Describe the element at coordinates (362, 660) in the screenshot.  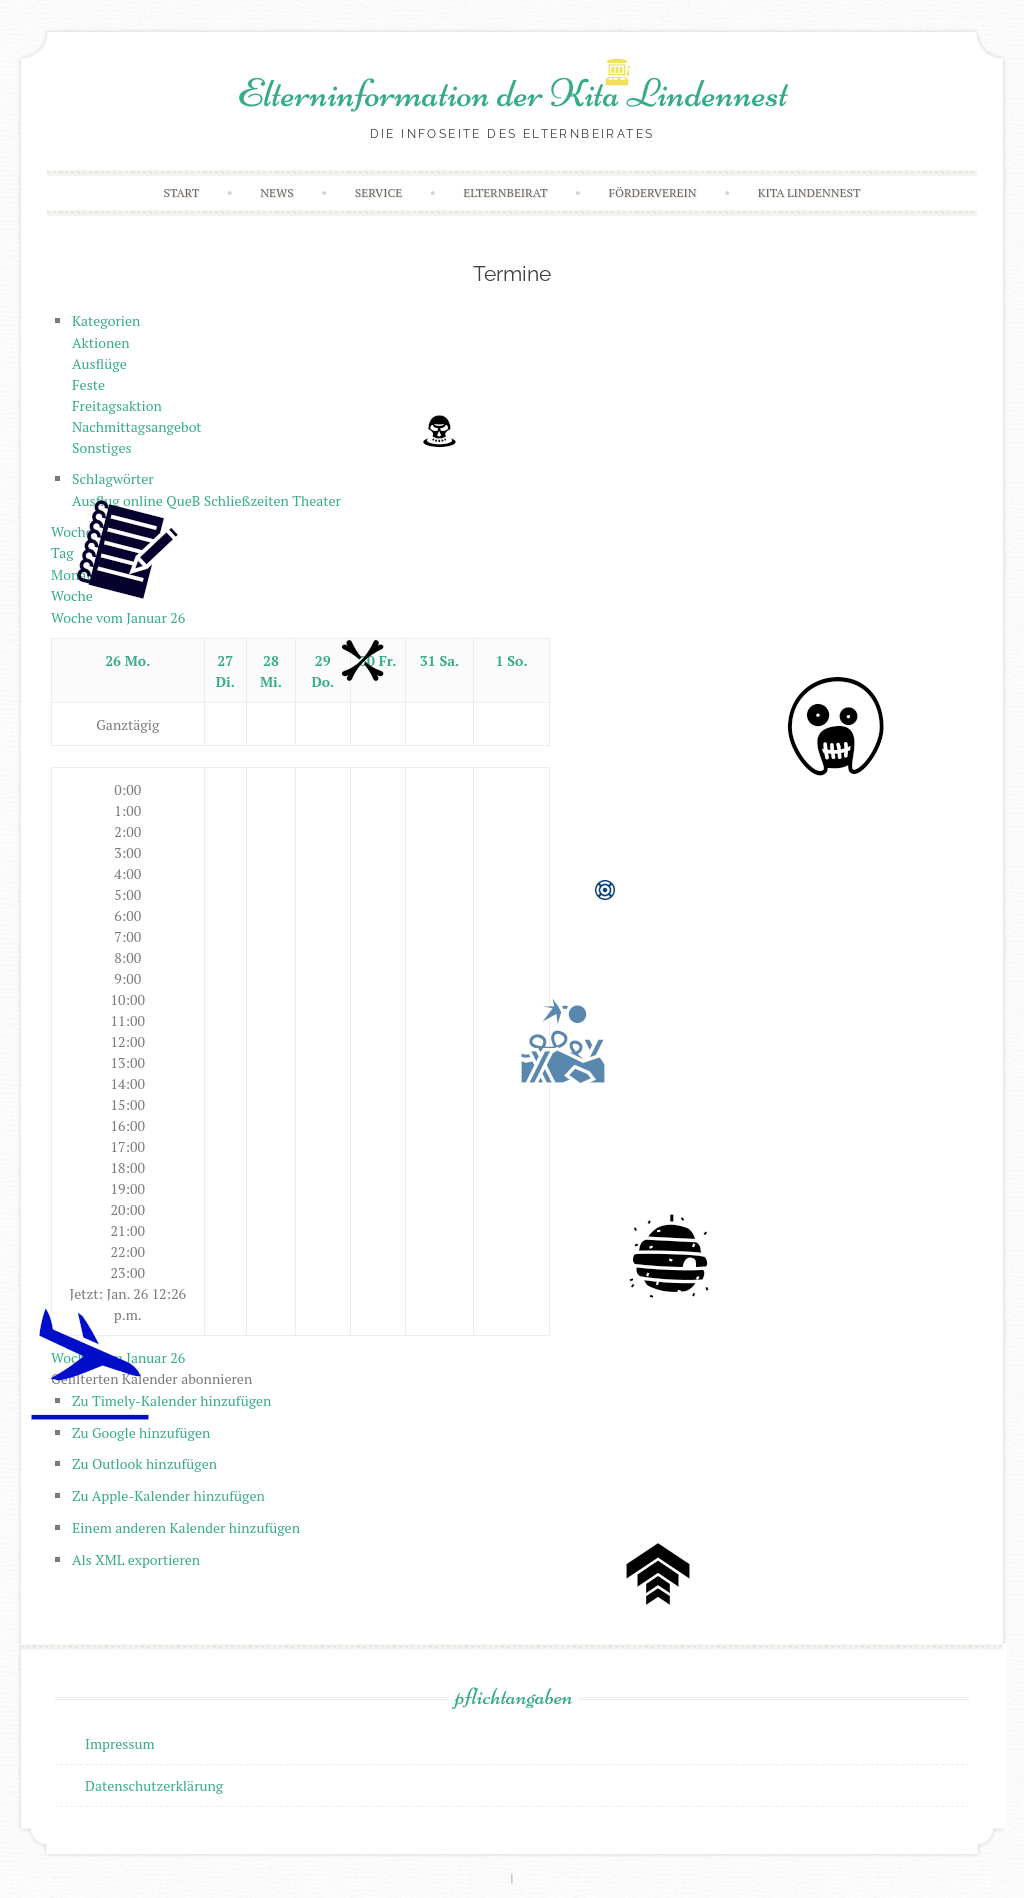
I see `indicates danger or deadly hazard in game` at that location.